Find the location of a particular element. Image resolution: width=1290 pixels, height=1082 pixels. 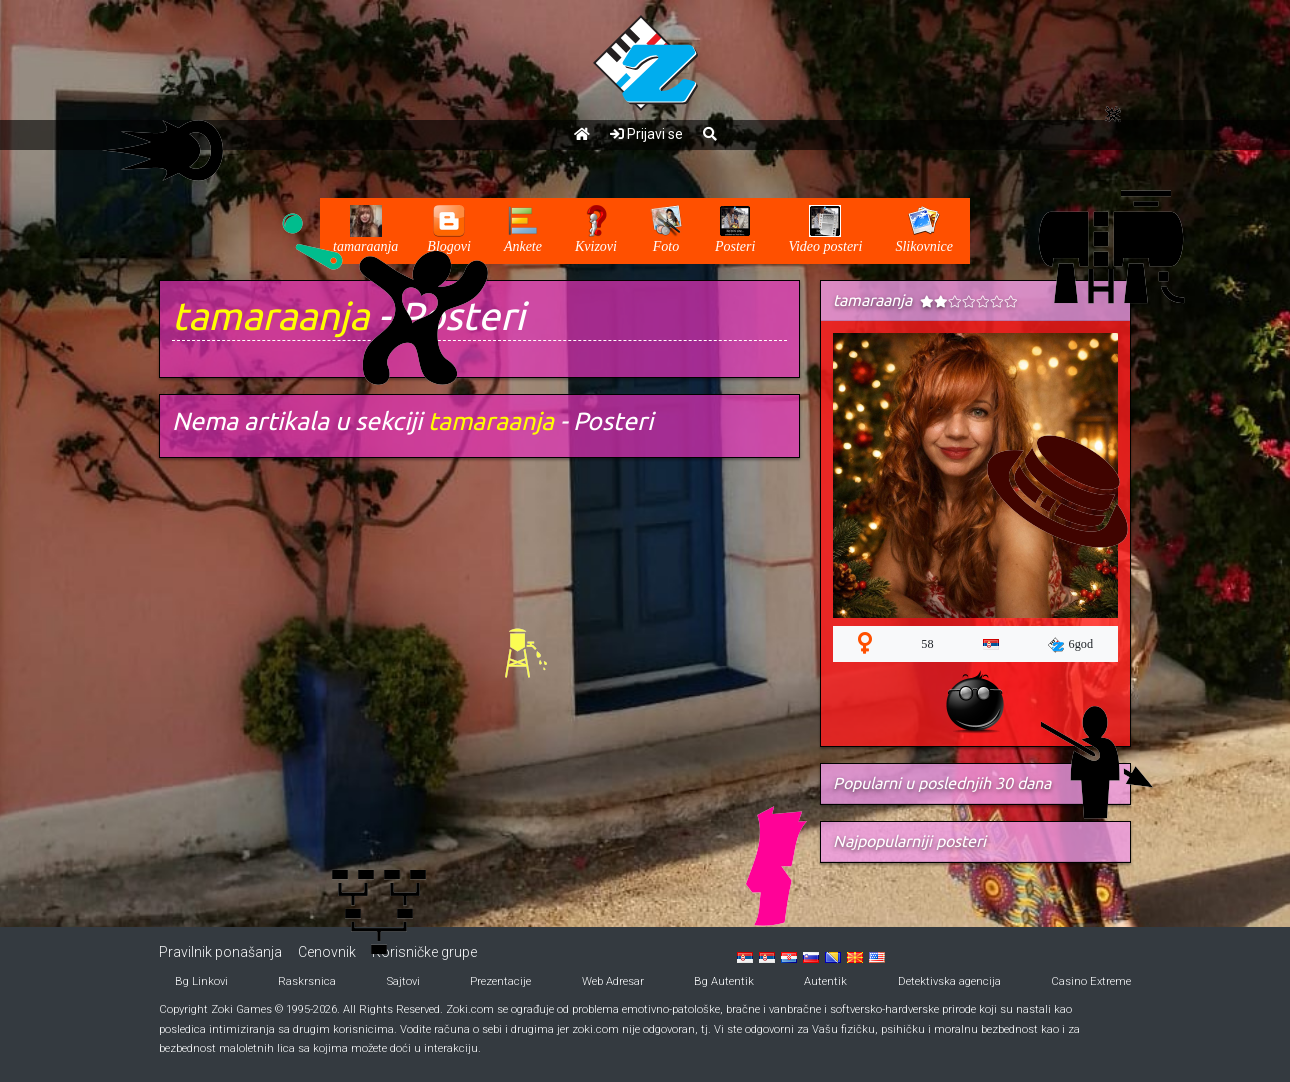

view family tree or genealogy chart is located at coordinates (379, 912).